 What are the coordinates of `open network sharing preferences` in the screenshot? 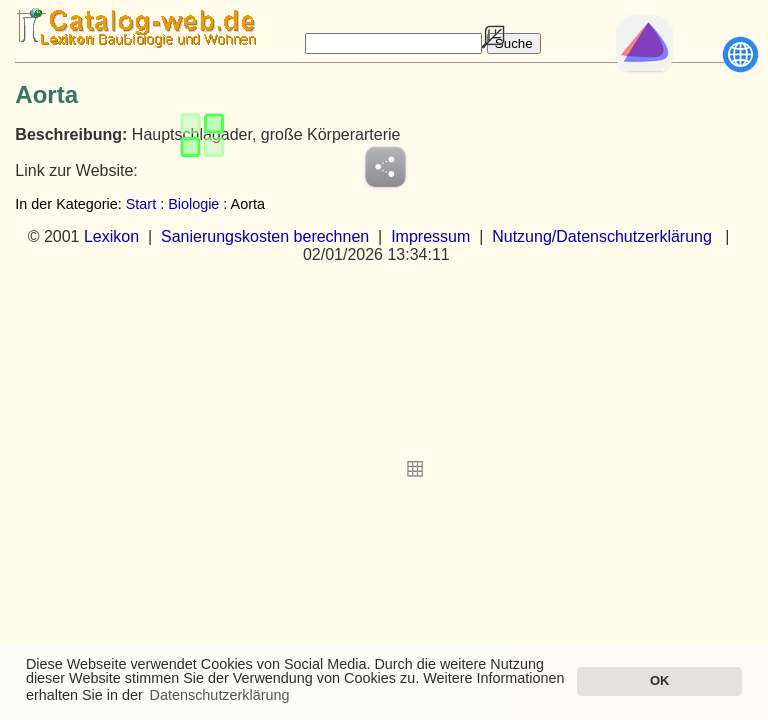 It's located at (385, 167).